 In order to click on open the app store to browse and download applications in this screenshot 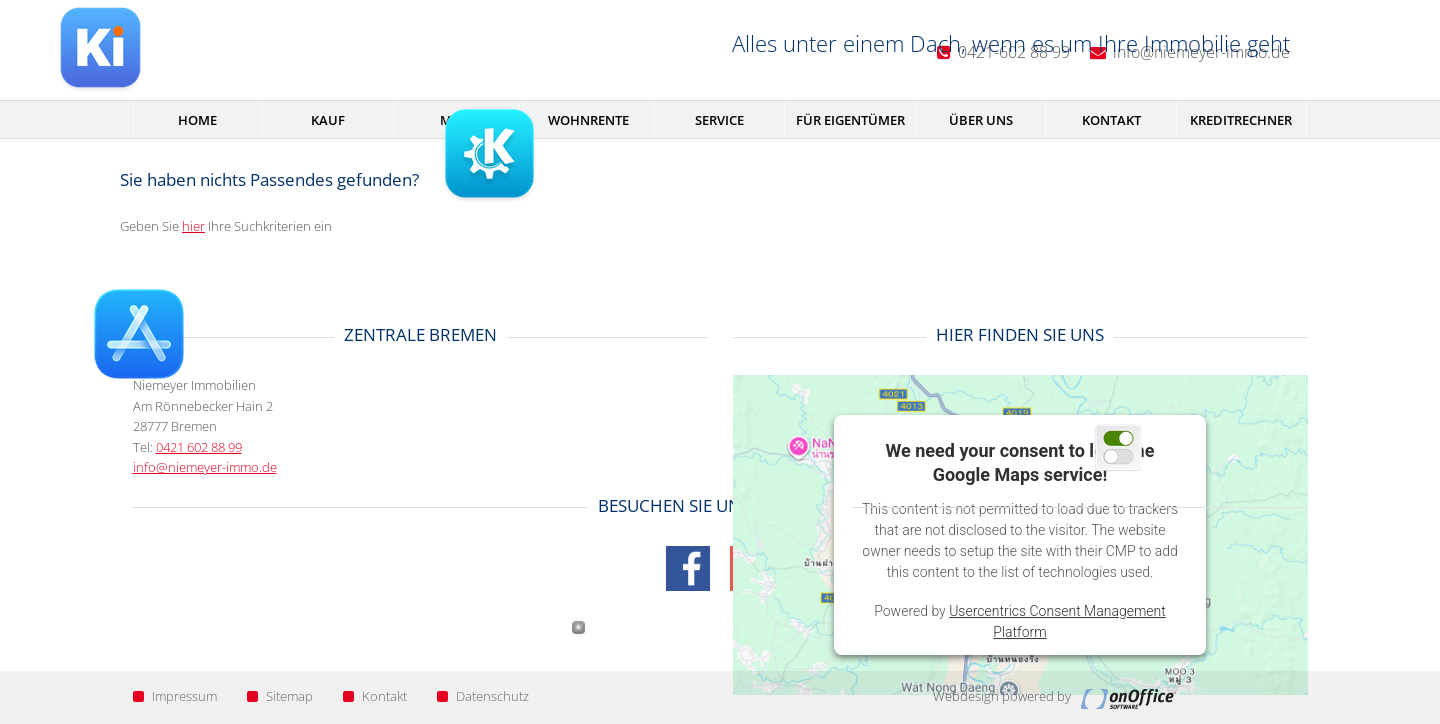, I will do `click(139, 334)`.